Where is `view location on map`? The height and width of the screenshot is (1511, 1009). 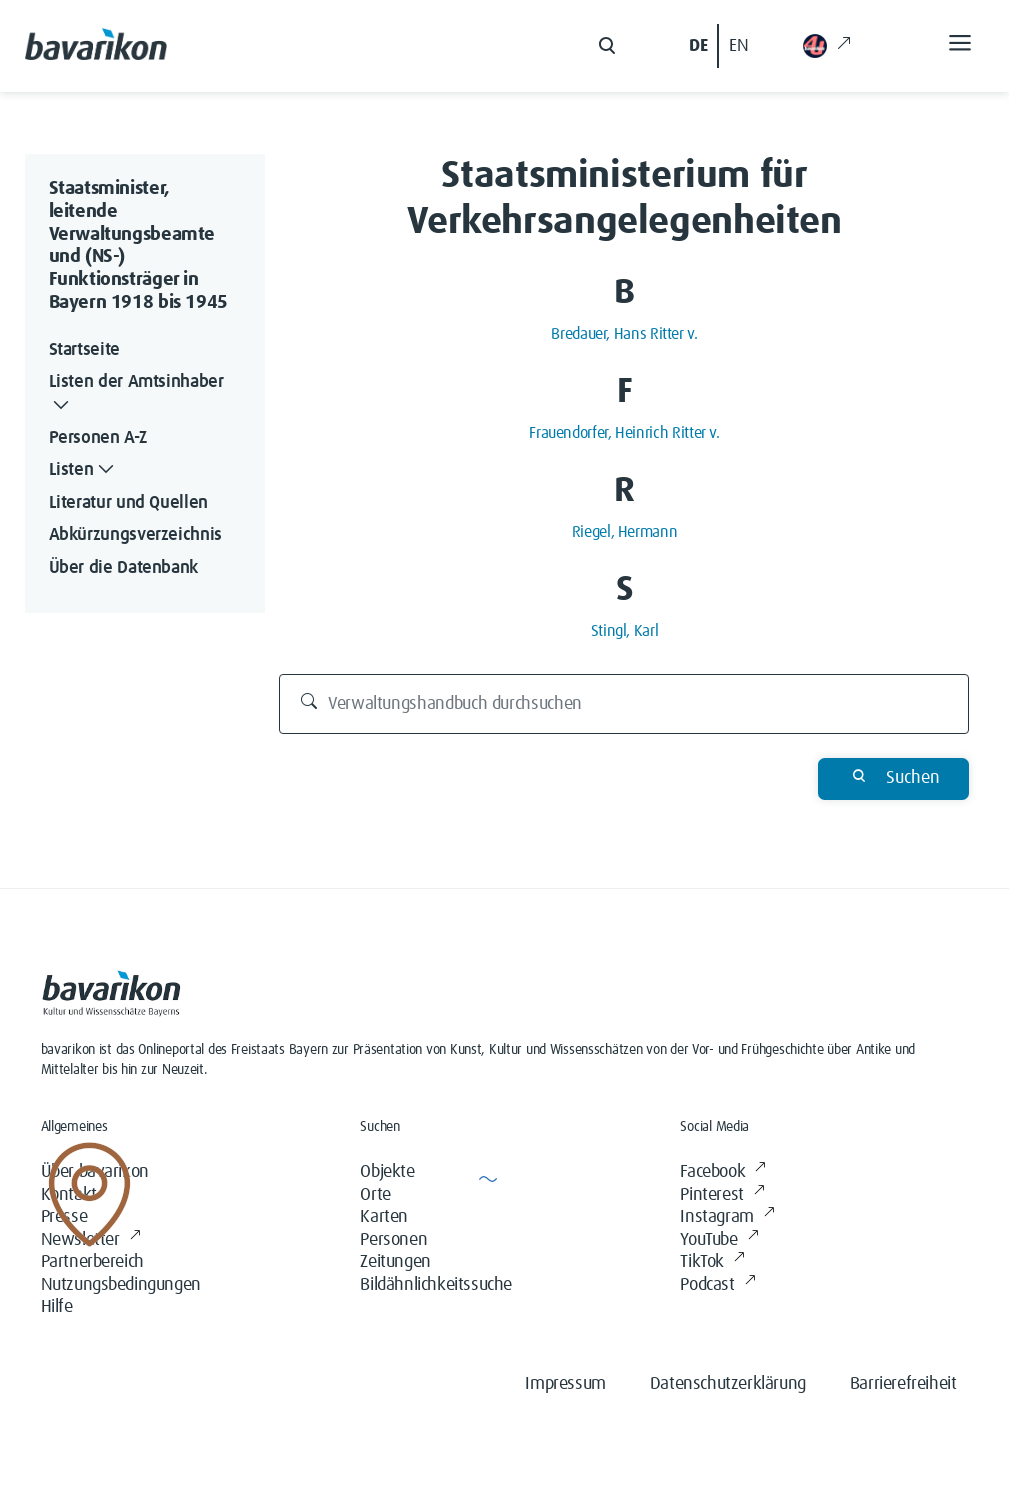
view location on map is located at coordinates (89, 1194).